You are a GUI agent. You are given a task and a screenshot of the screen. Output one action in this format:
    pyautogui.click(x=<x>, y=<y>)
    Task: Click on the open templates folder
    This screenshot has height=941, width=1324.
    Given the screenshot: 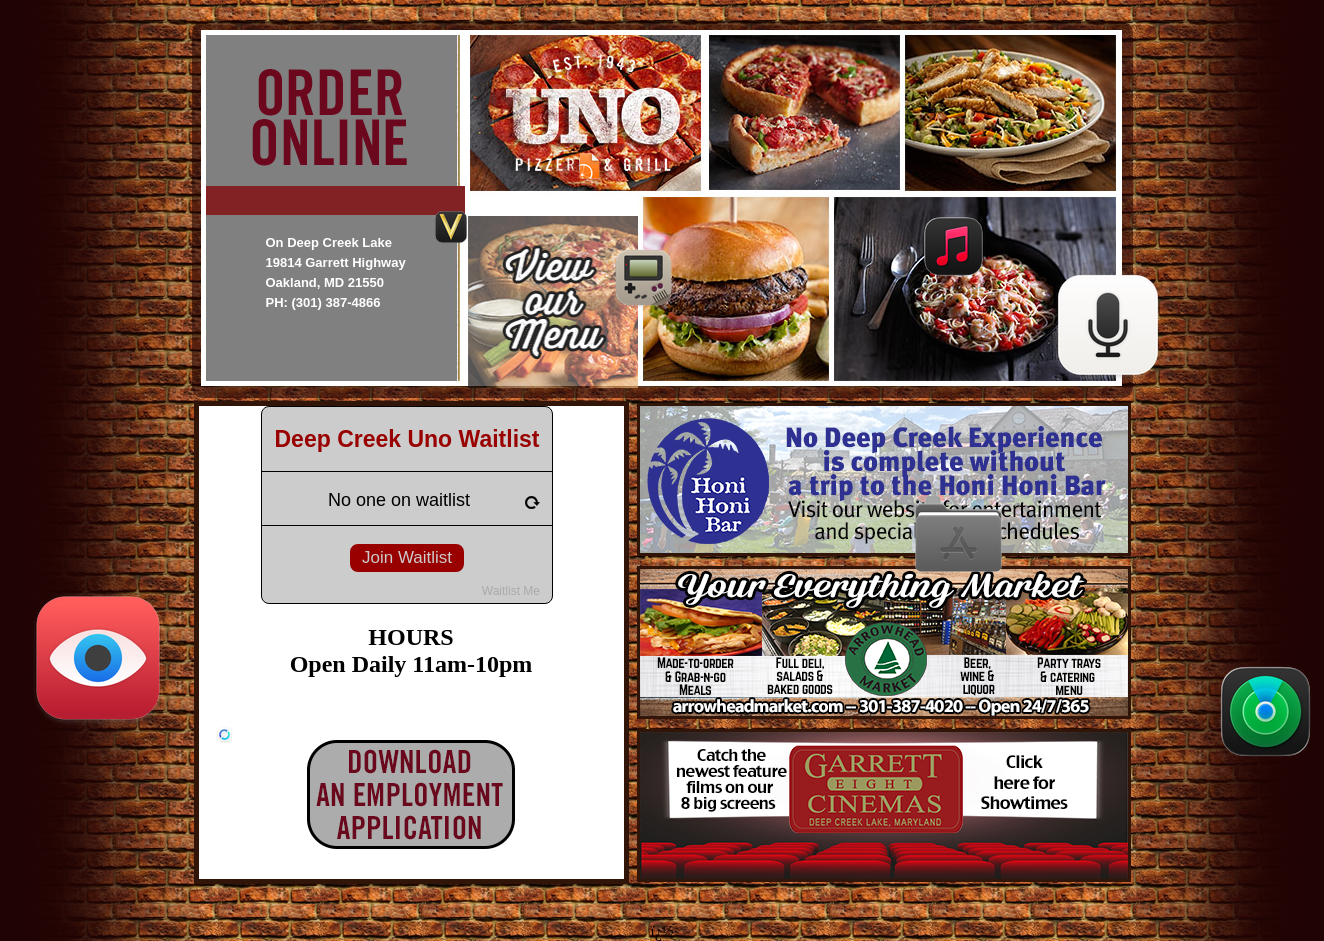 What is the action you would take?
    pyautogui.click(x=958, y=537)
    